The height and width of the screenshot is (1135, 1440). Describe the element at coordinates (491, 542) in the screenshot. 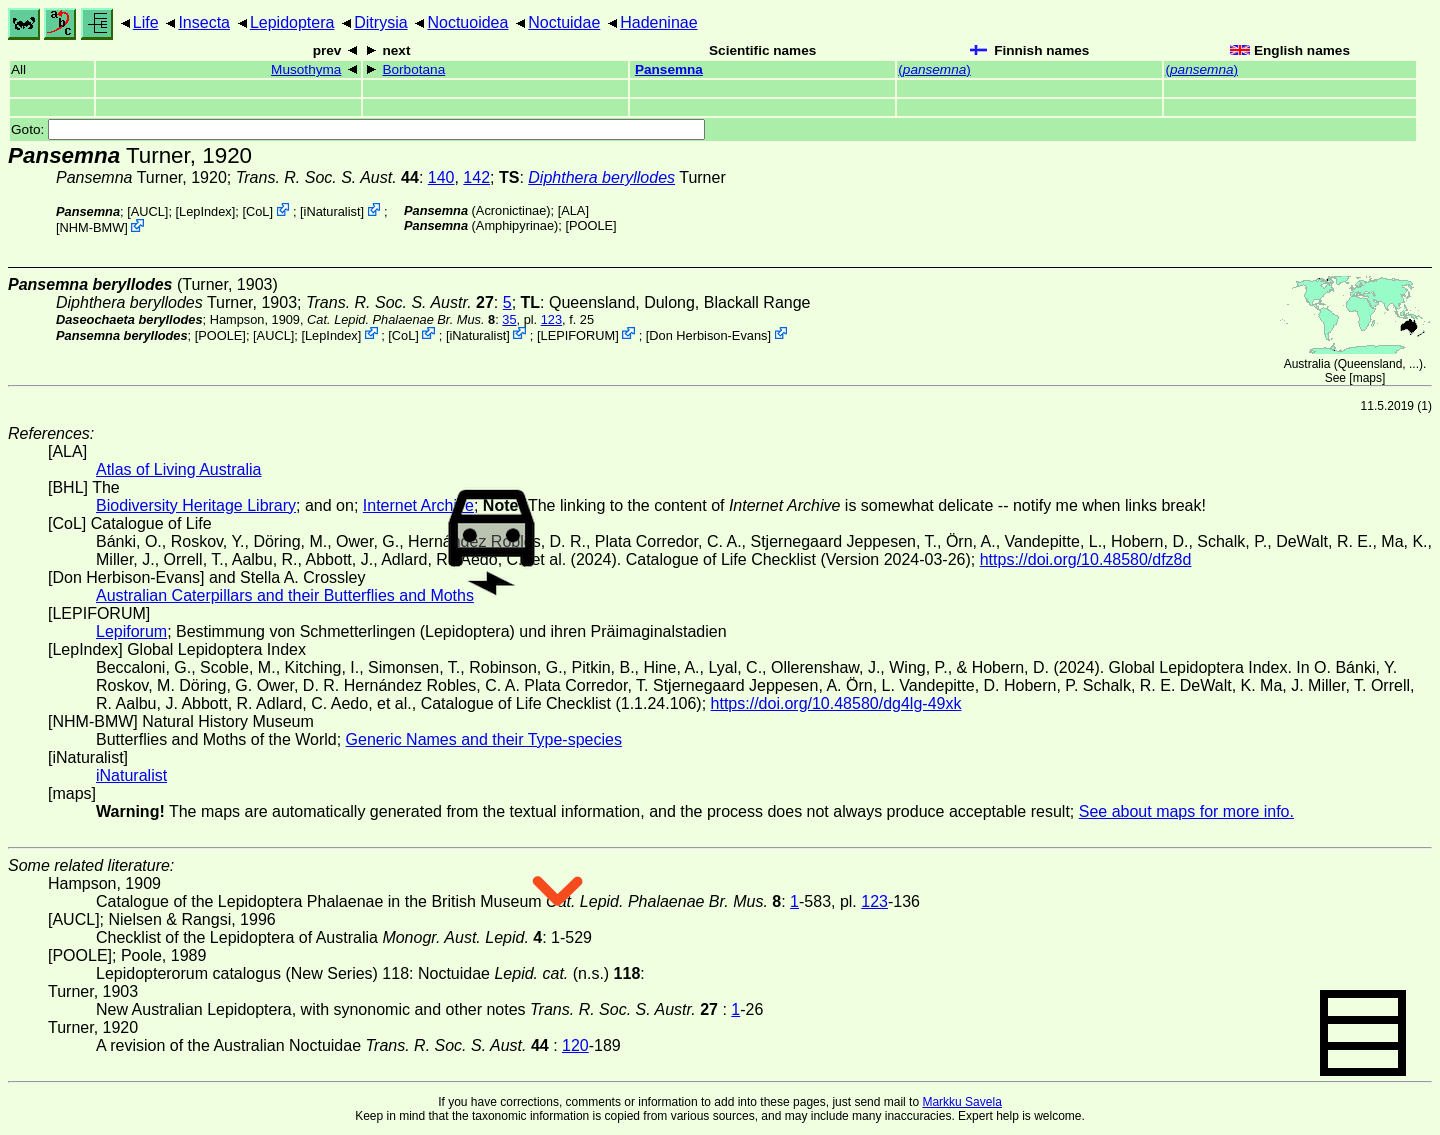

I see `find nearby electric vehicle charging stations` at that location.